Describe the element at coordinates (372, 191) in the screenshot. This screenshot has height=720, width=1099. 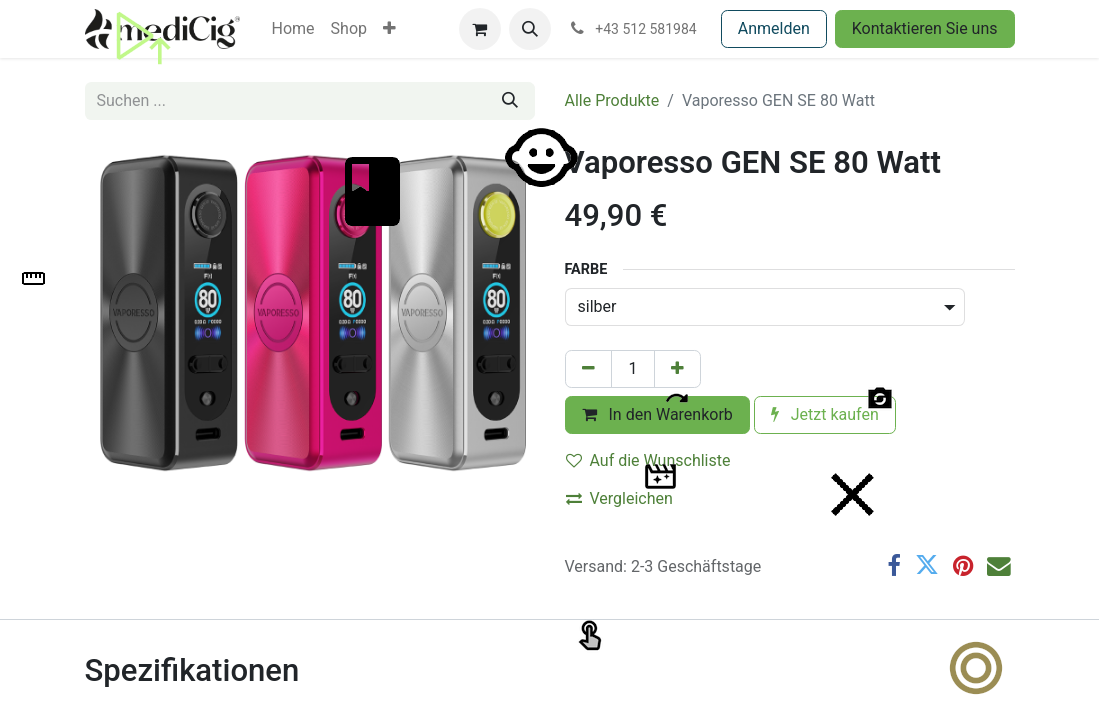
I see `access your bookmarked content` at that location.